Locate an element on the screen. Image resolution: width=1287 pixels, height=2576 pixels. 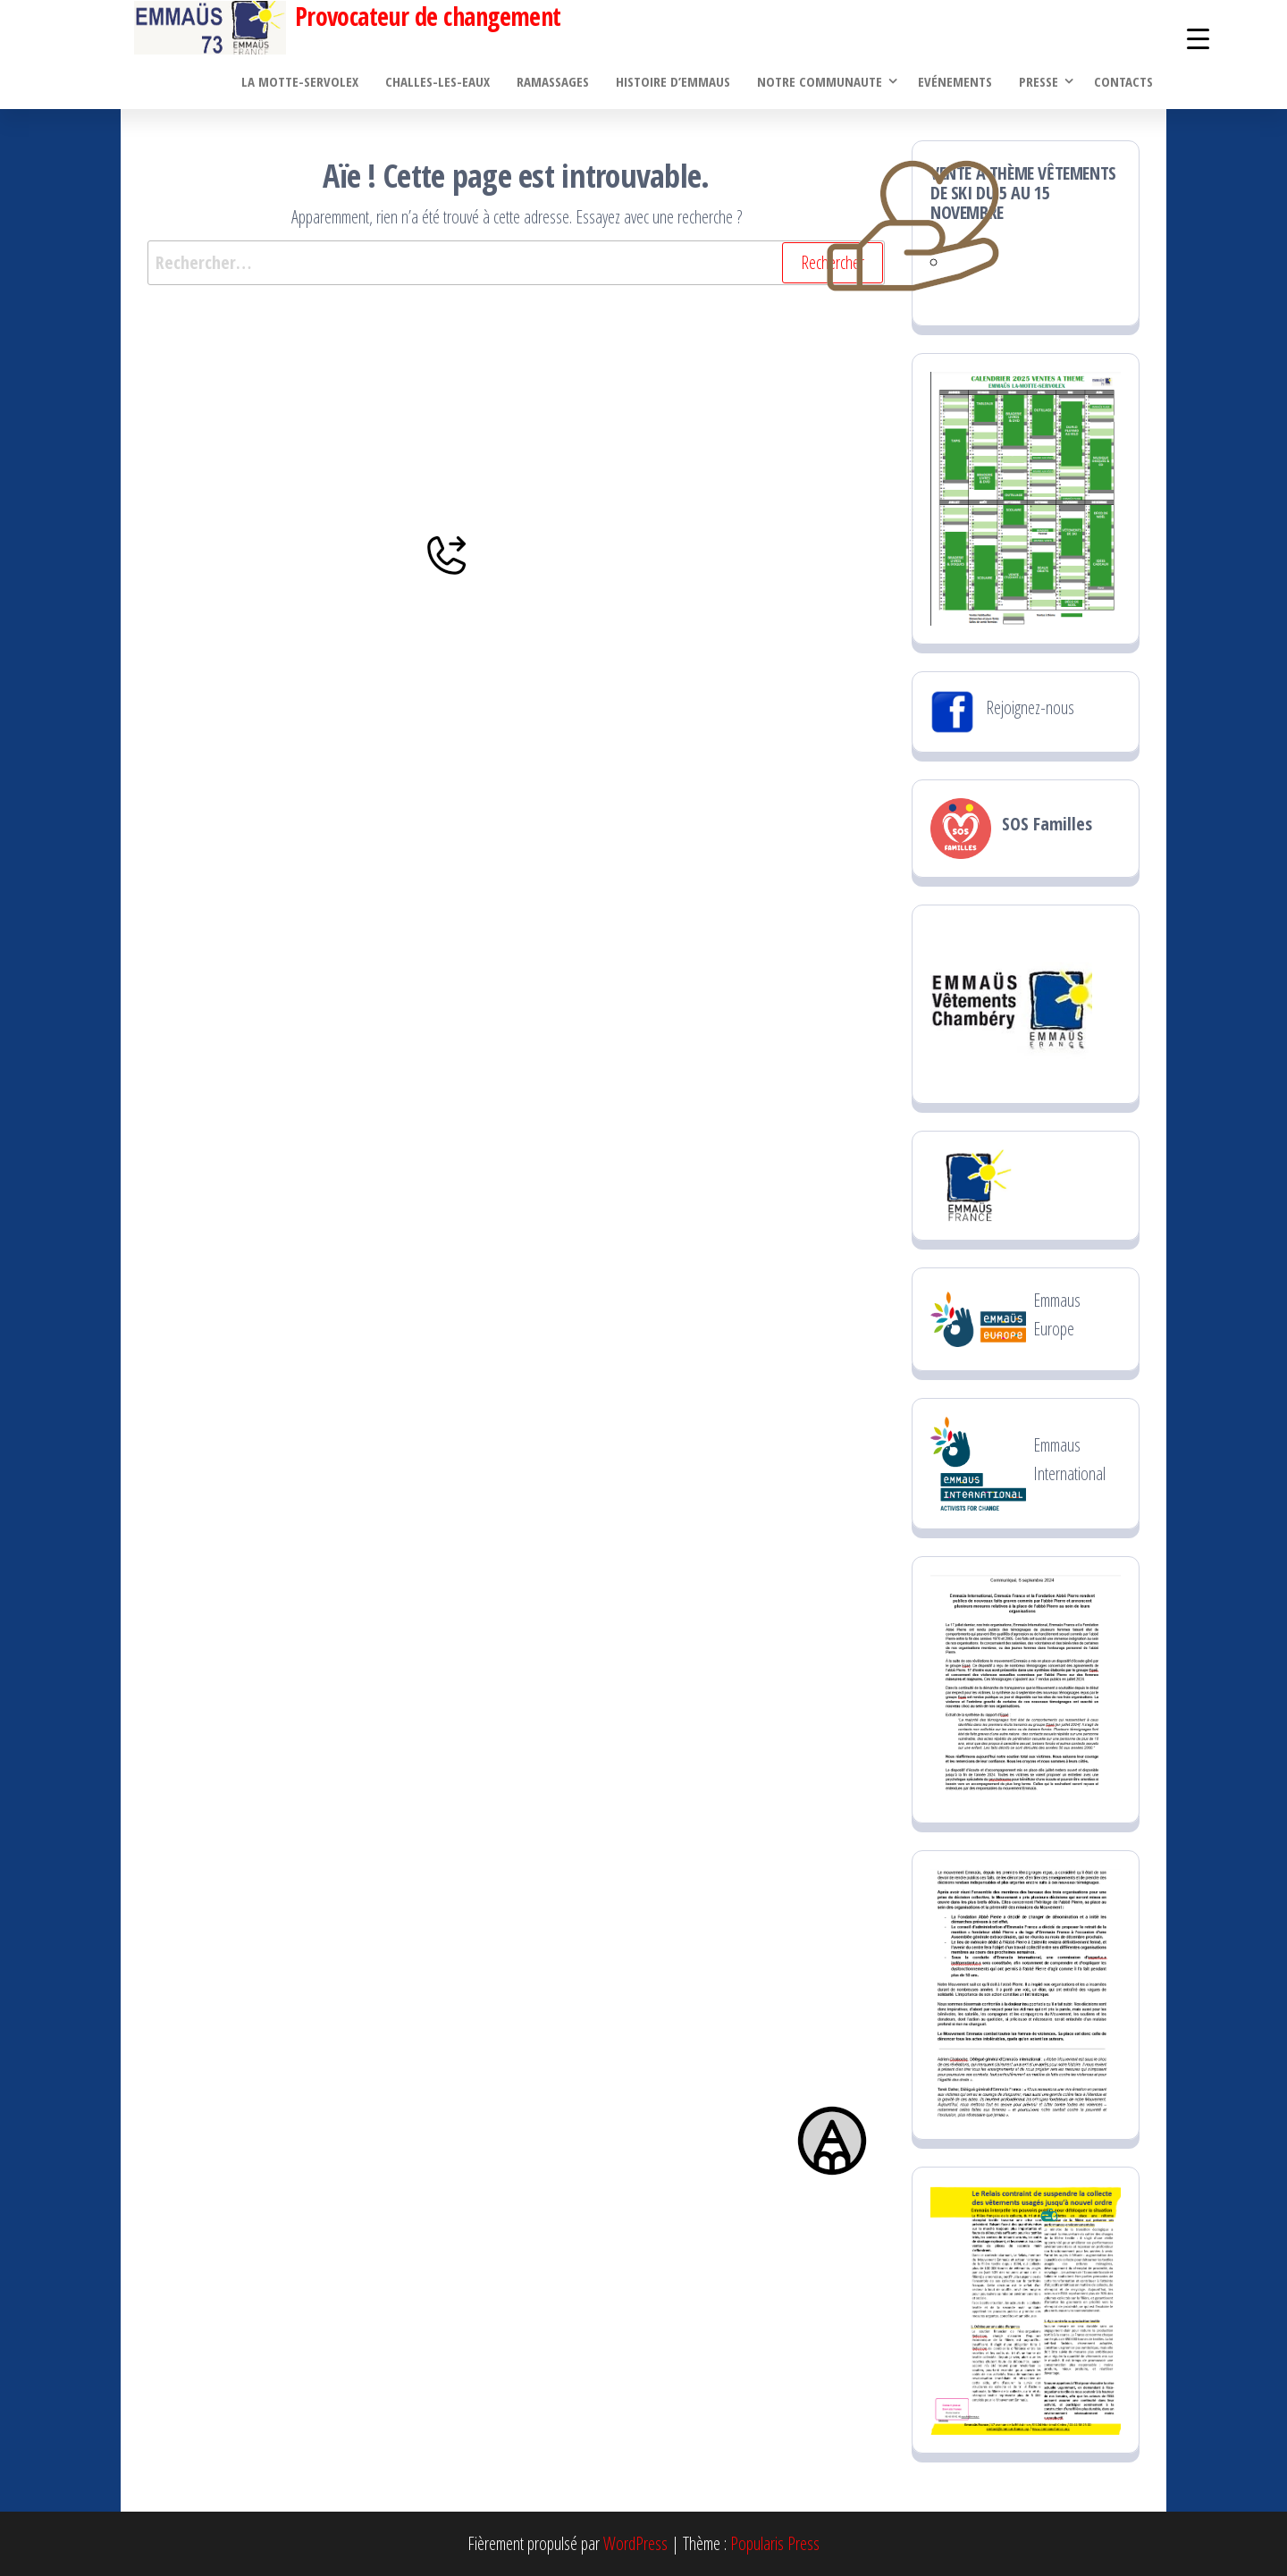
view system logs or activity history is located at coordinates (1049, 2216).